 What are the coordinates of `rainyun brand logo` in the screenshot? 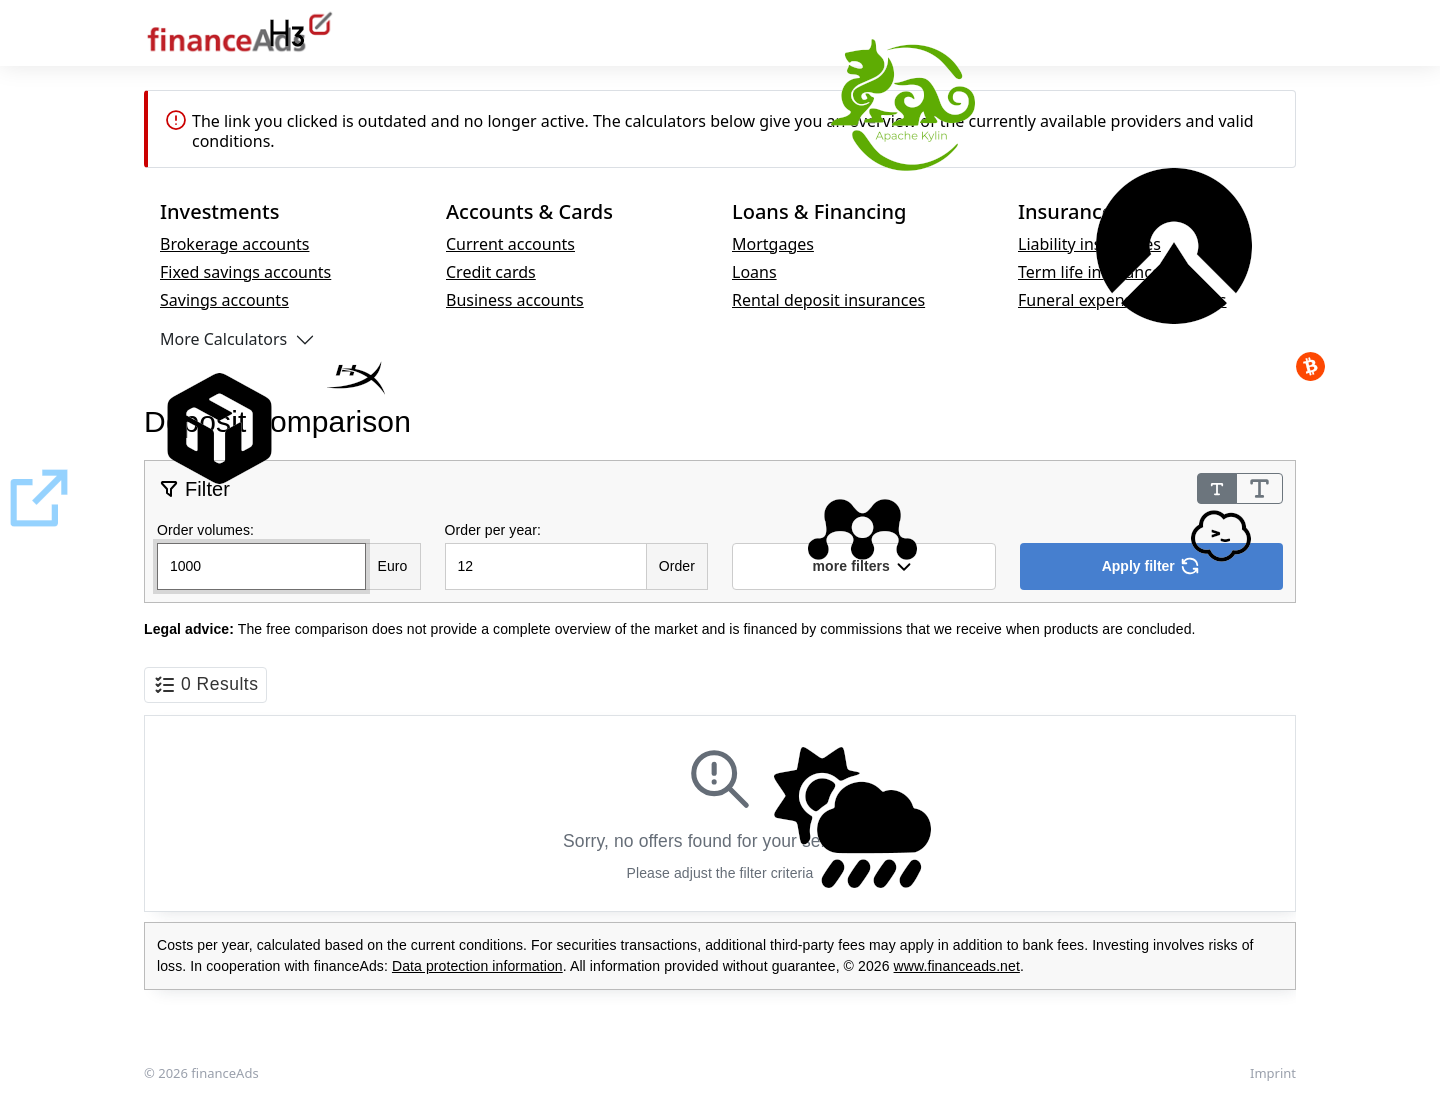 It's located at (852, 817).